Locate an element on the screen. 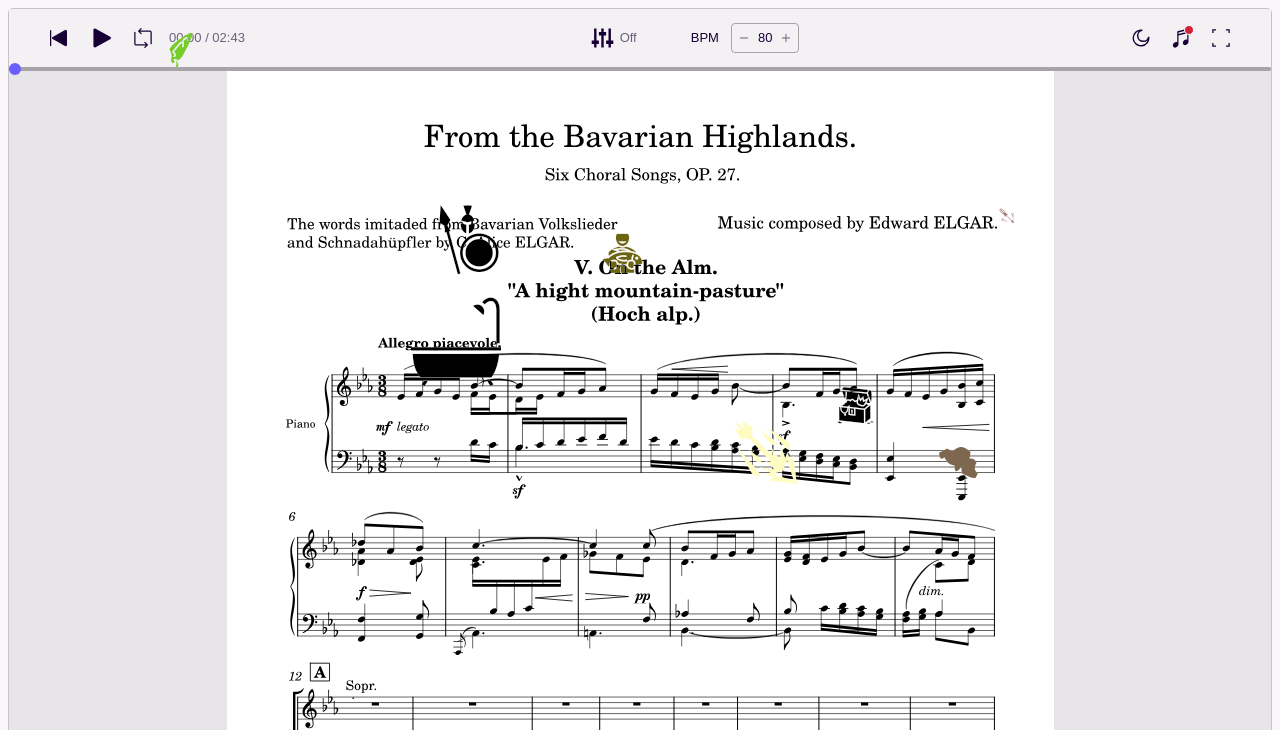  access tools or settings is located at coordinates (1007, 216).